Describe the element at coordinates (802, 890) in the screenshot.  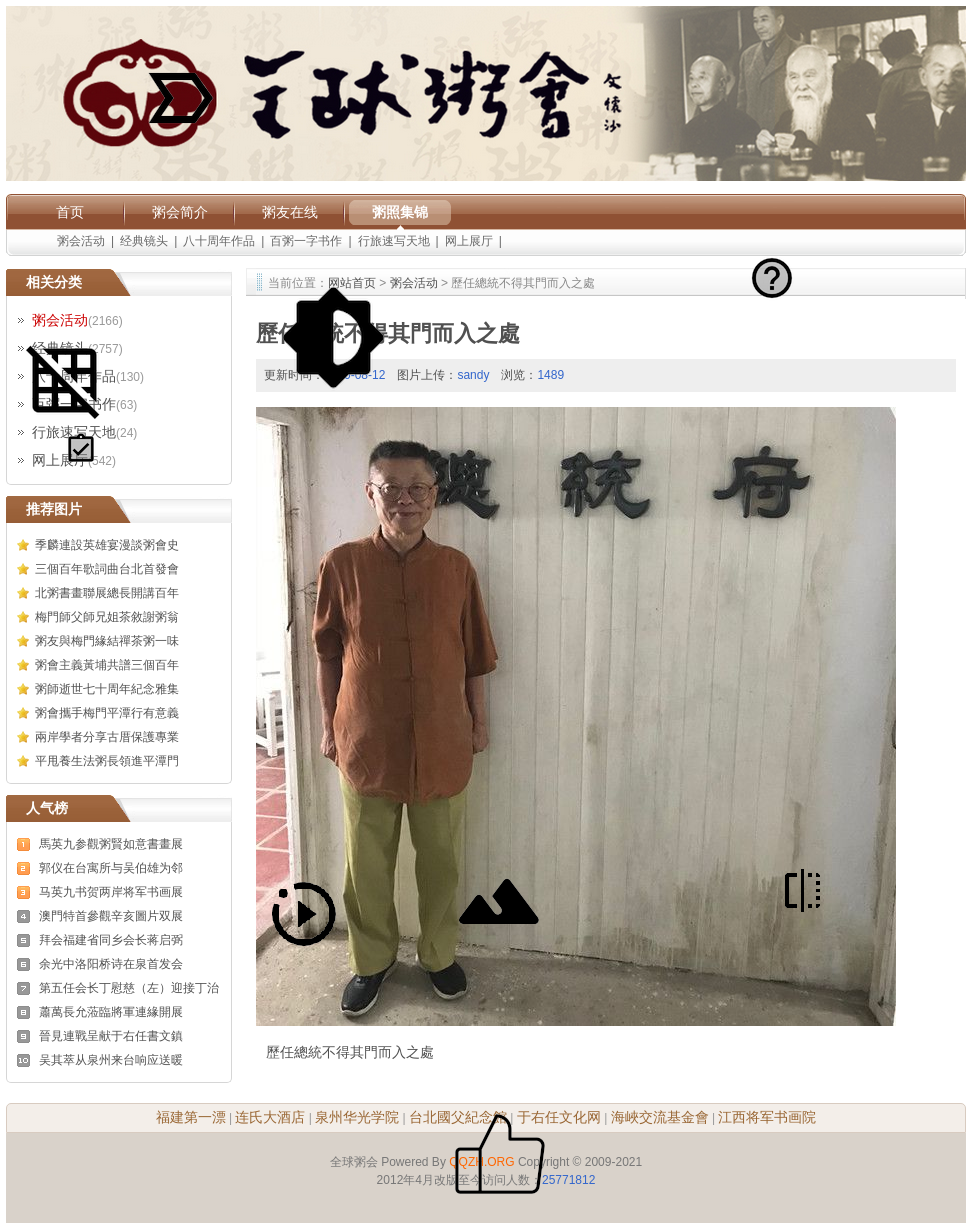
I see `flip image horizontally` at that location.